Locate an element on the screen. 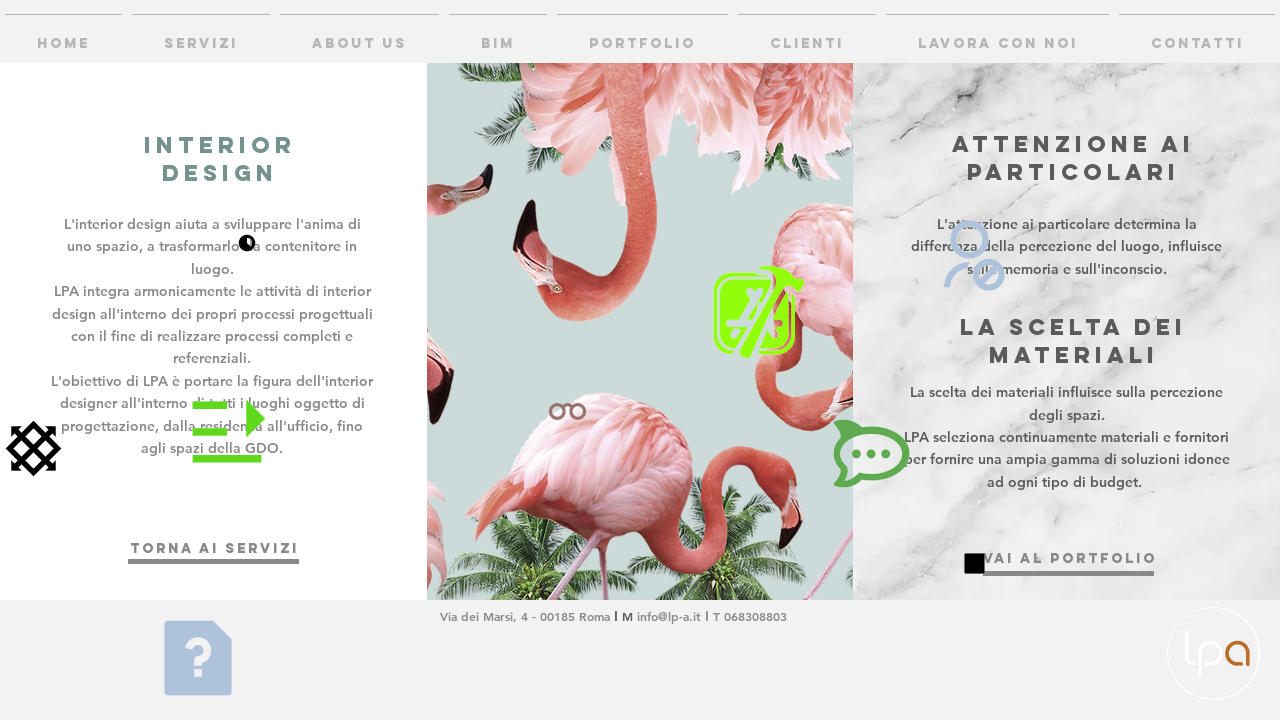 The image size is (1280, 720). block or ban a user is located at coordinates (969, 255).